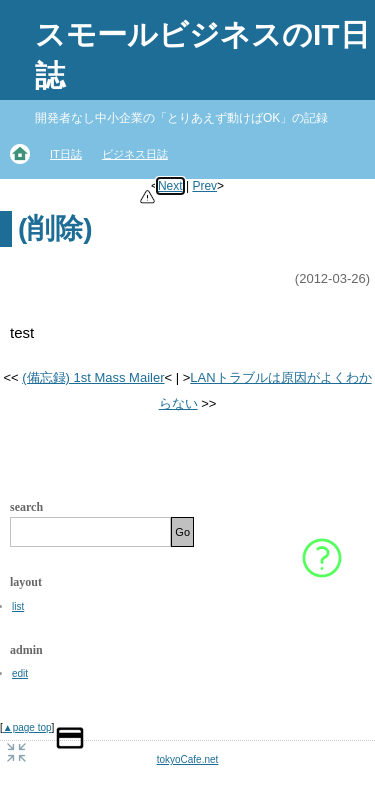  Describe the element at coordinates (147, 197) in the screenshot. I see `indicates a warning or caution alert` at that location.